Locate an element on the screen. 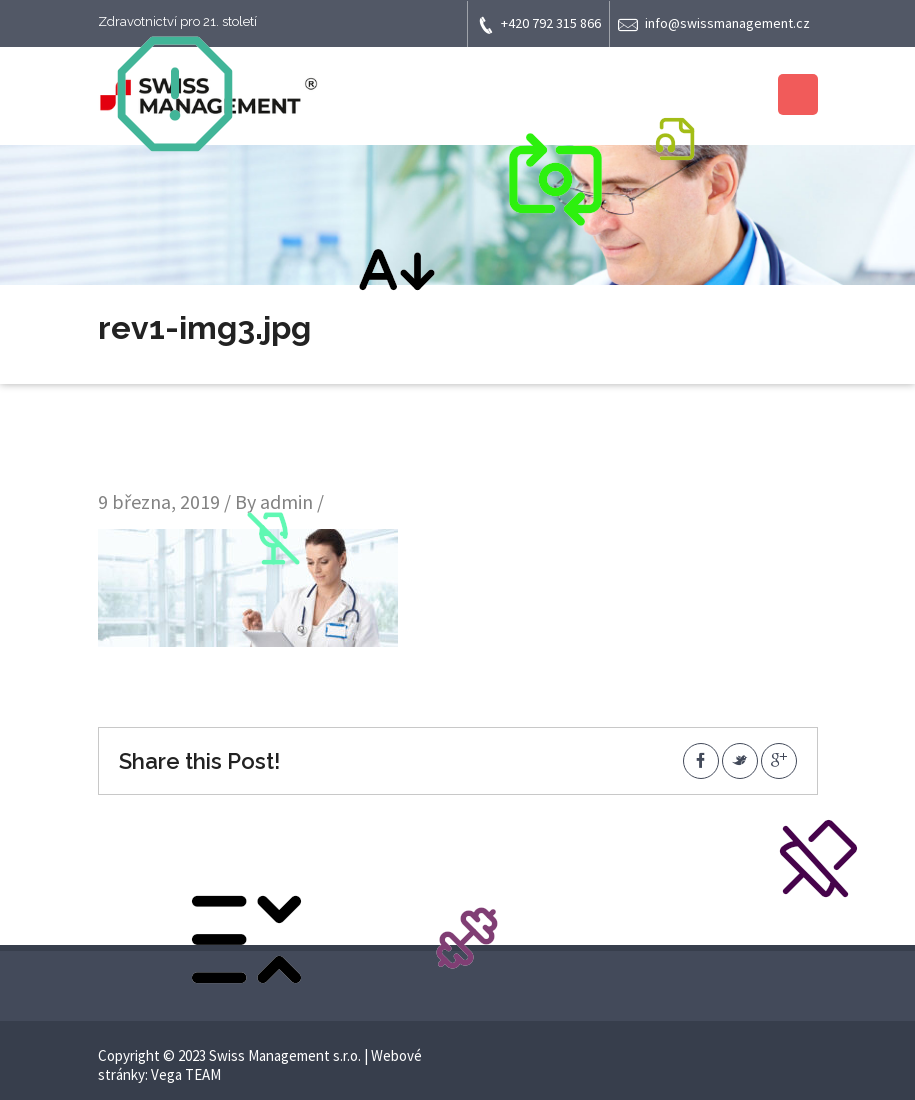  unpin an item from its current position is located at coordinates (815, 861).